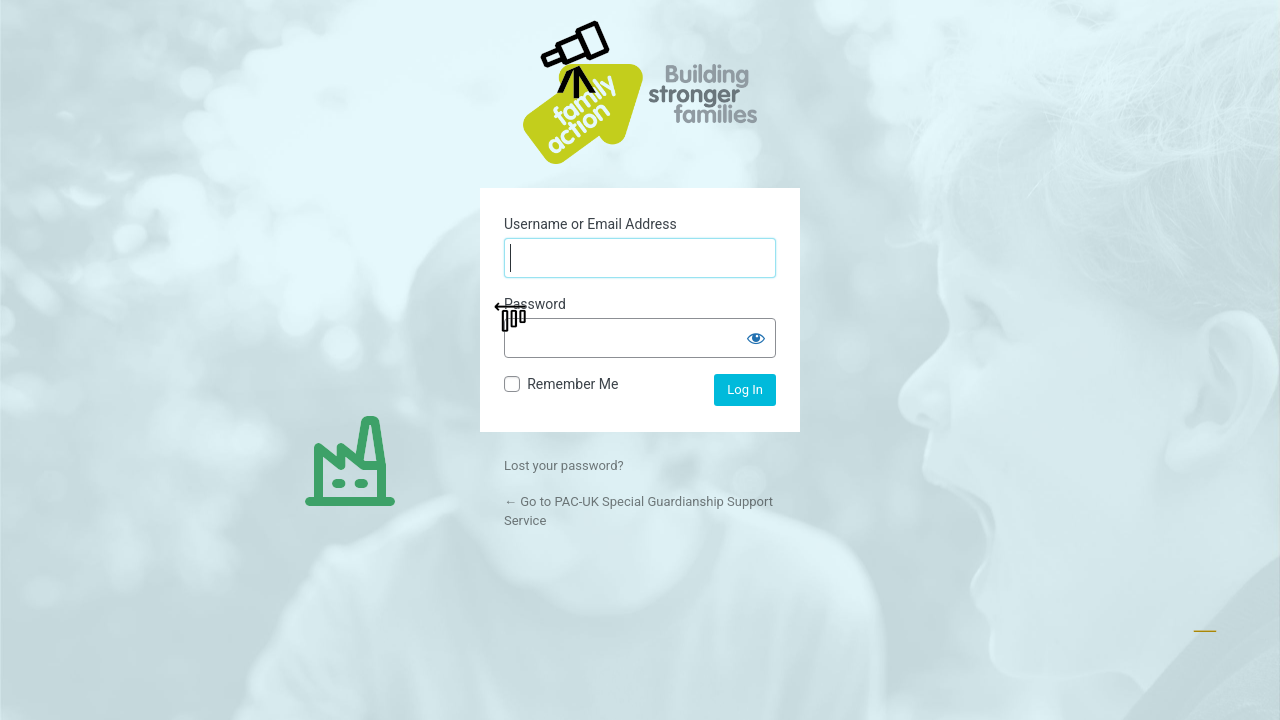  Describe the element at coordinates (350, 461) in the screenshot. I see `access factory or manufacturing settings` at that location.